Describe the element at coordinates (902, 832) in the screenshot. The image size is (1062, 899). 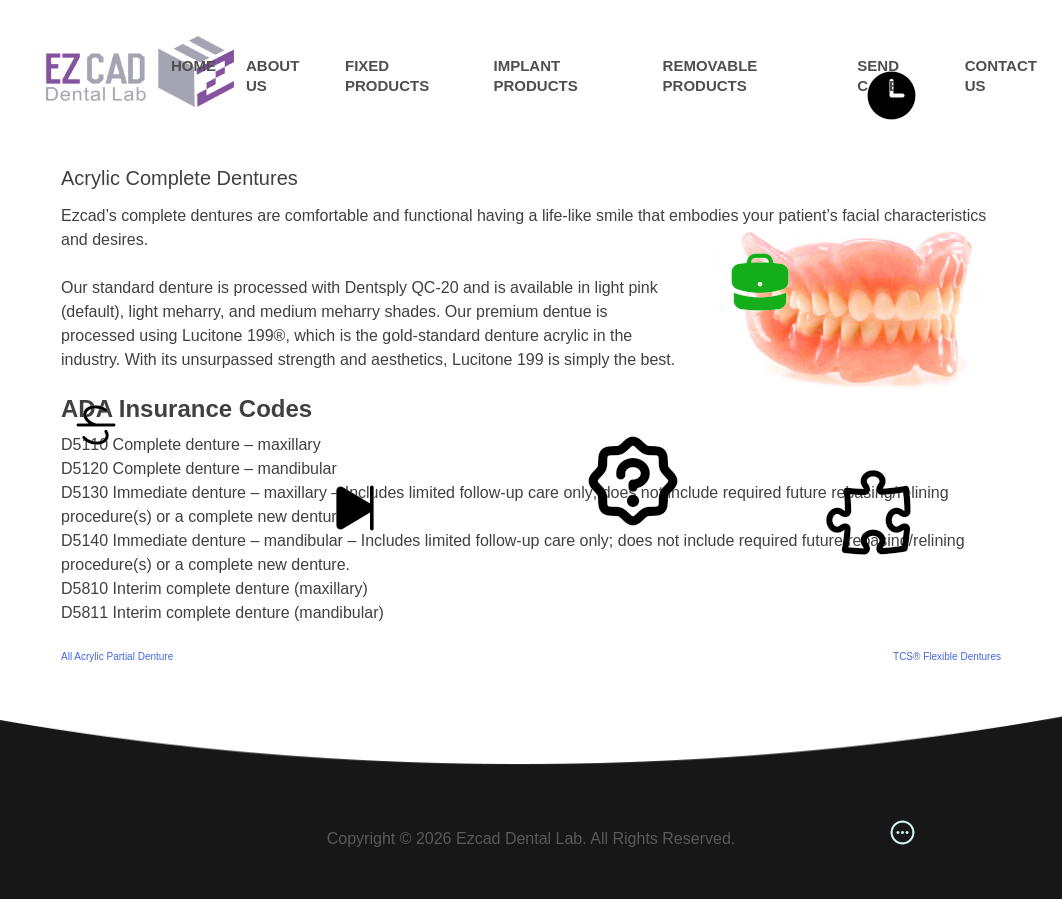
I see `view more options` at that location.